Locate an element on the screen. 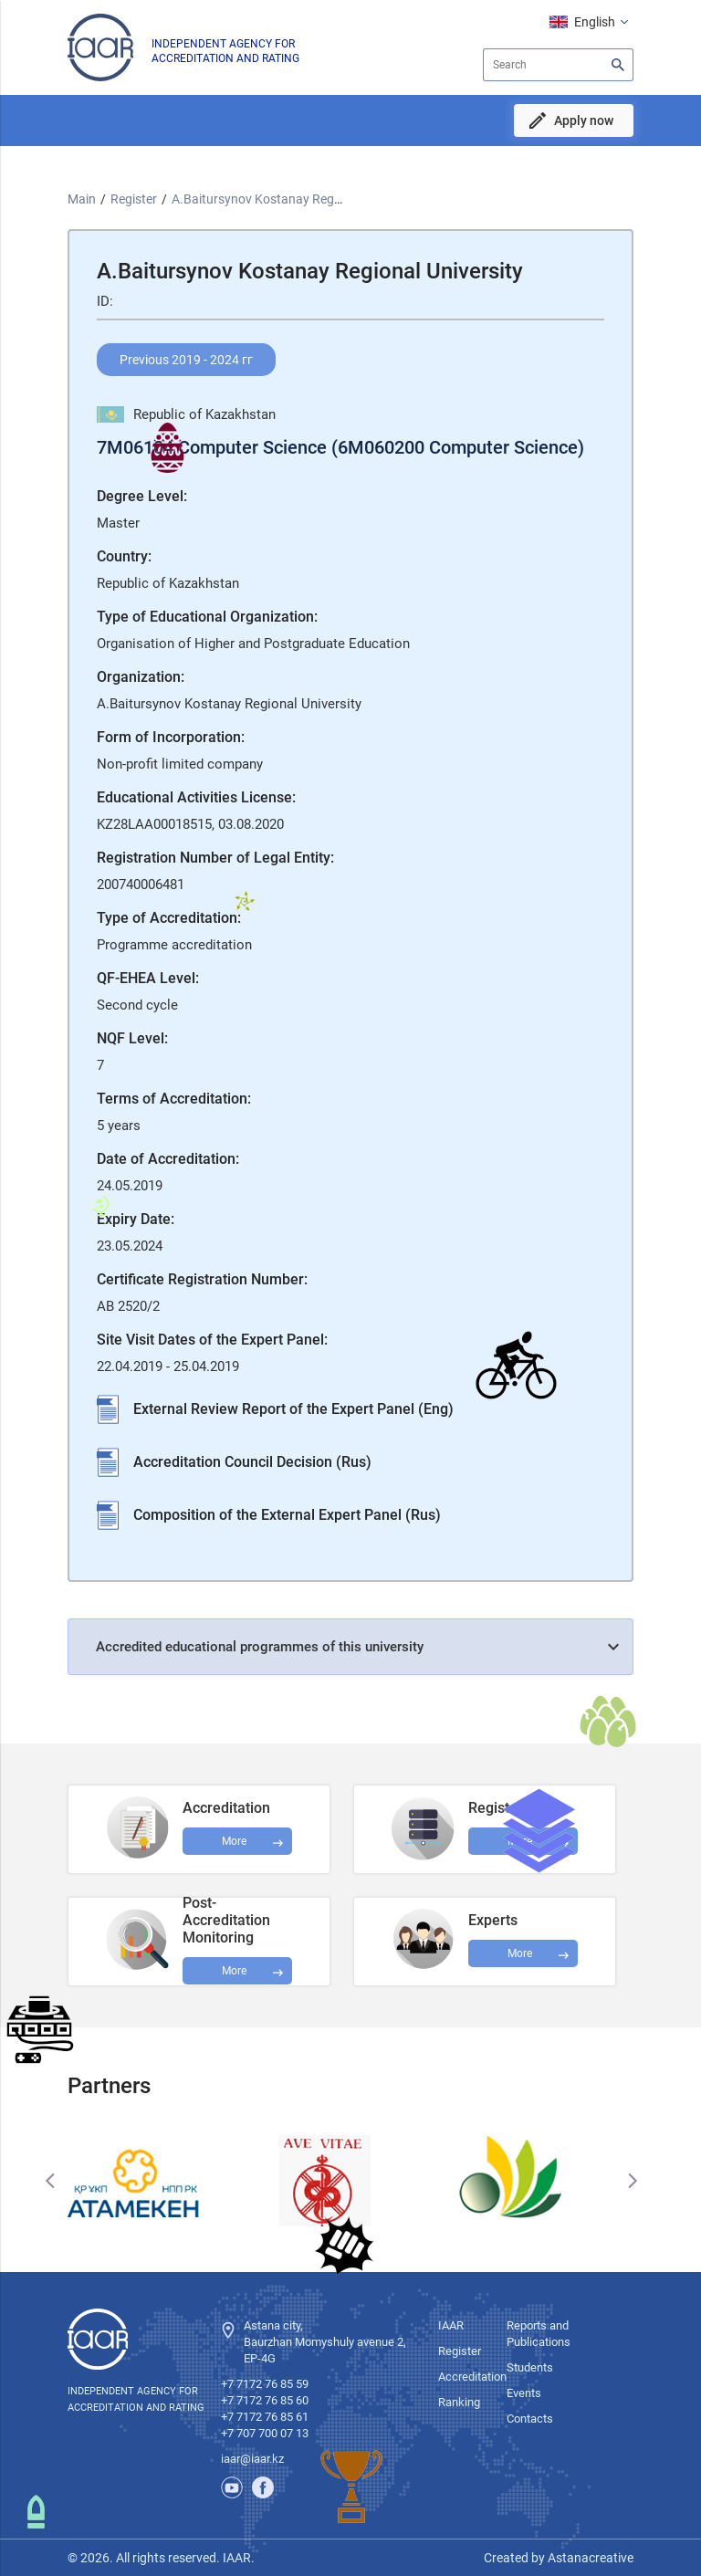 The width and height of the screenshot is (701, 2576). indicates a nest or breeding area in gameplay is located at coordinates (608, 1722).